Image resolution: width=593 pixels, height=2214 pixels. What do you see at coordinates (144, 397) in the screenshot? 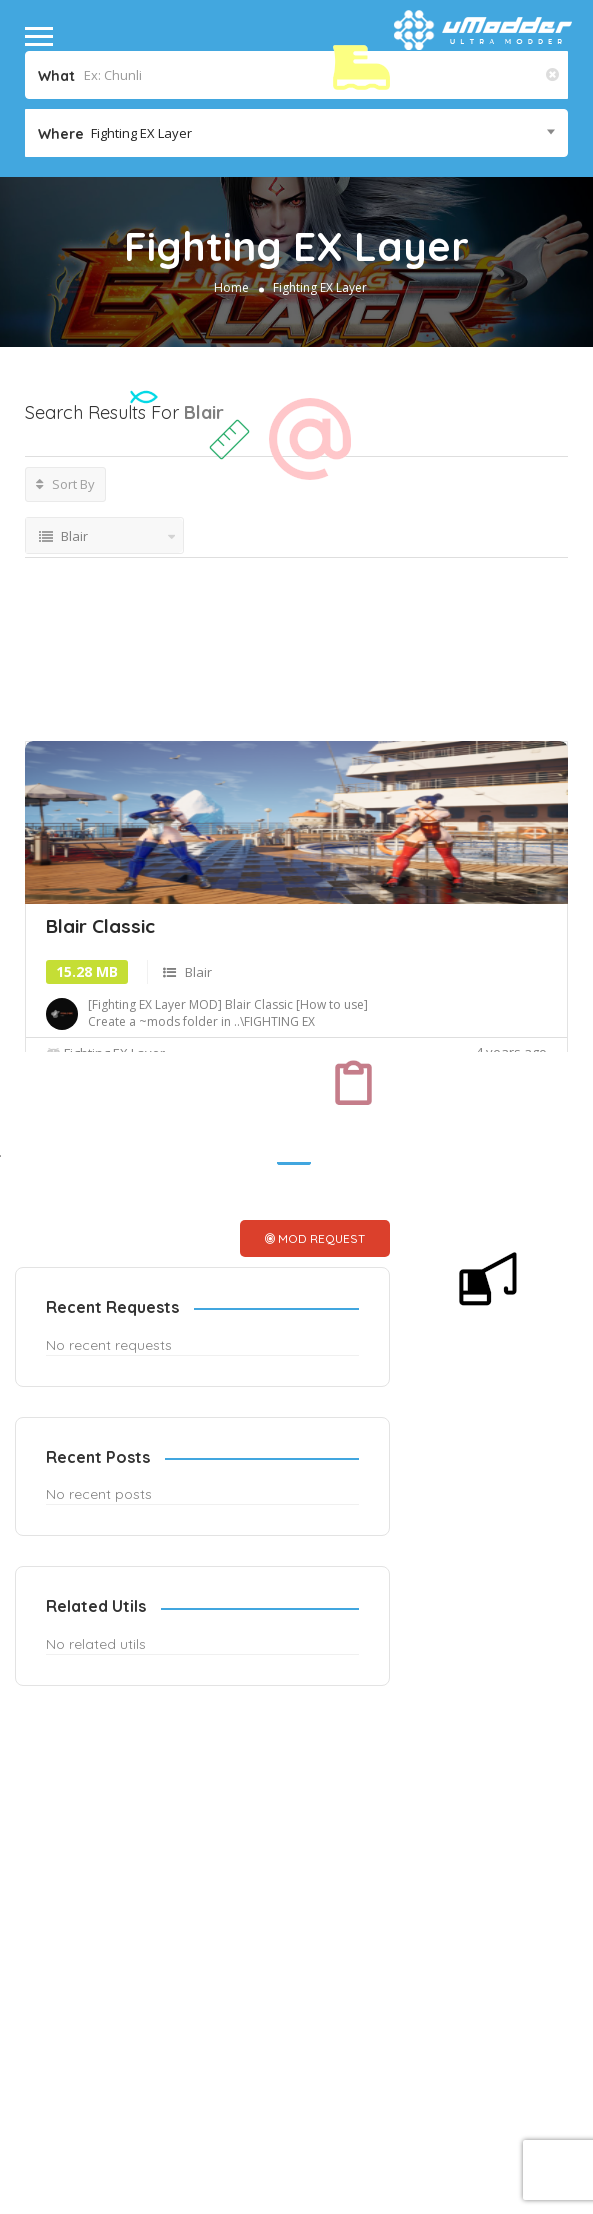
I see `ichthys or christian fish symbol` at bounding box center [144, 397].